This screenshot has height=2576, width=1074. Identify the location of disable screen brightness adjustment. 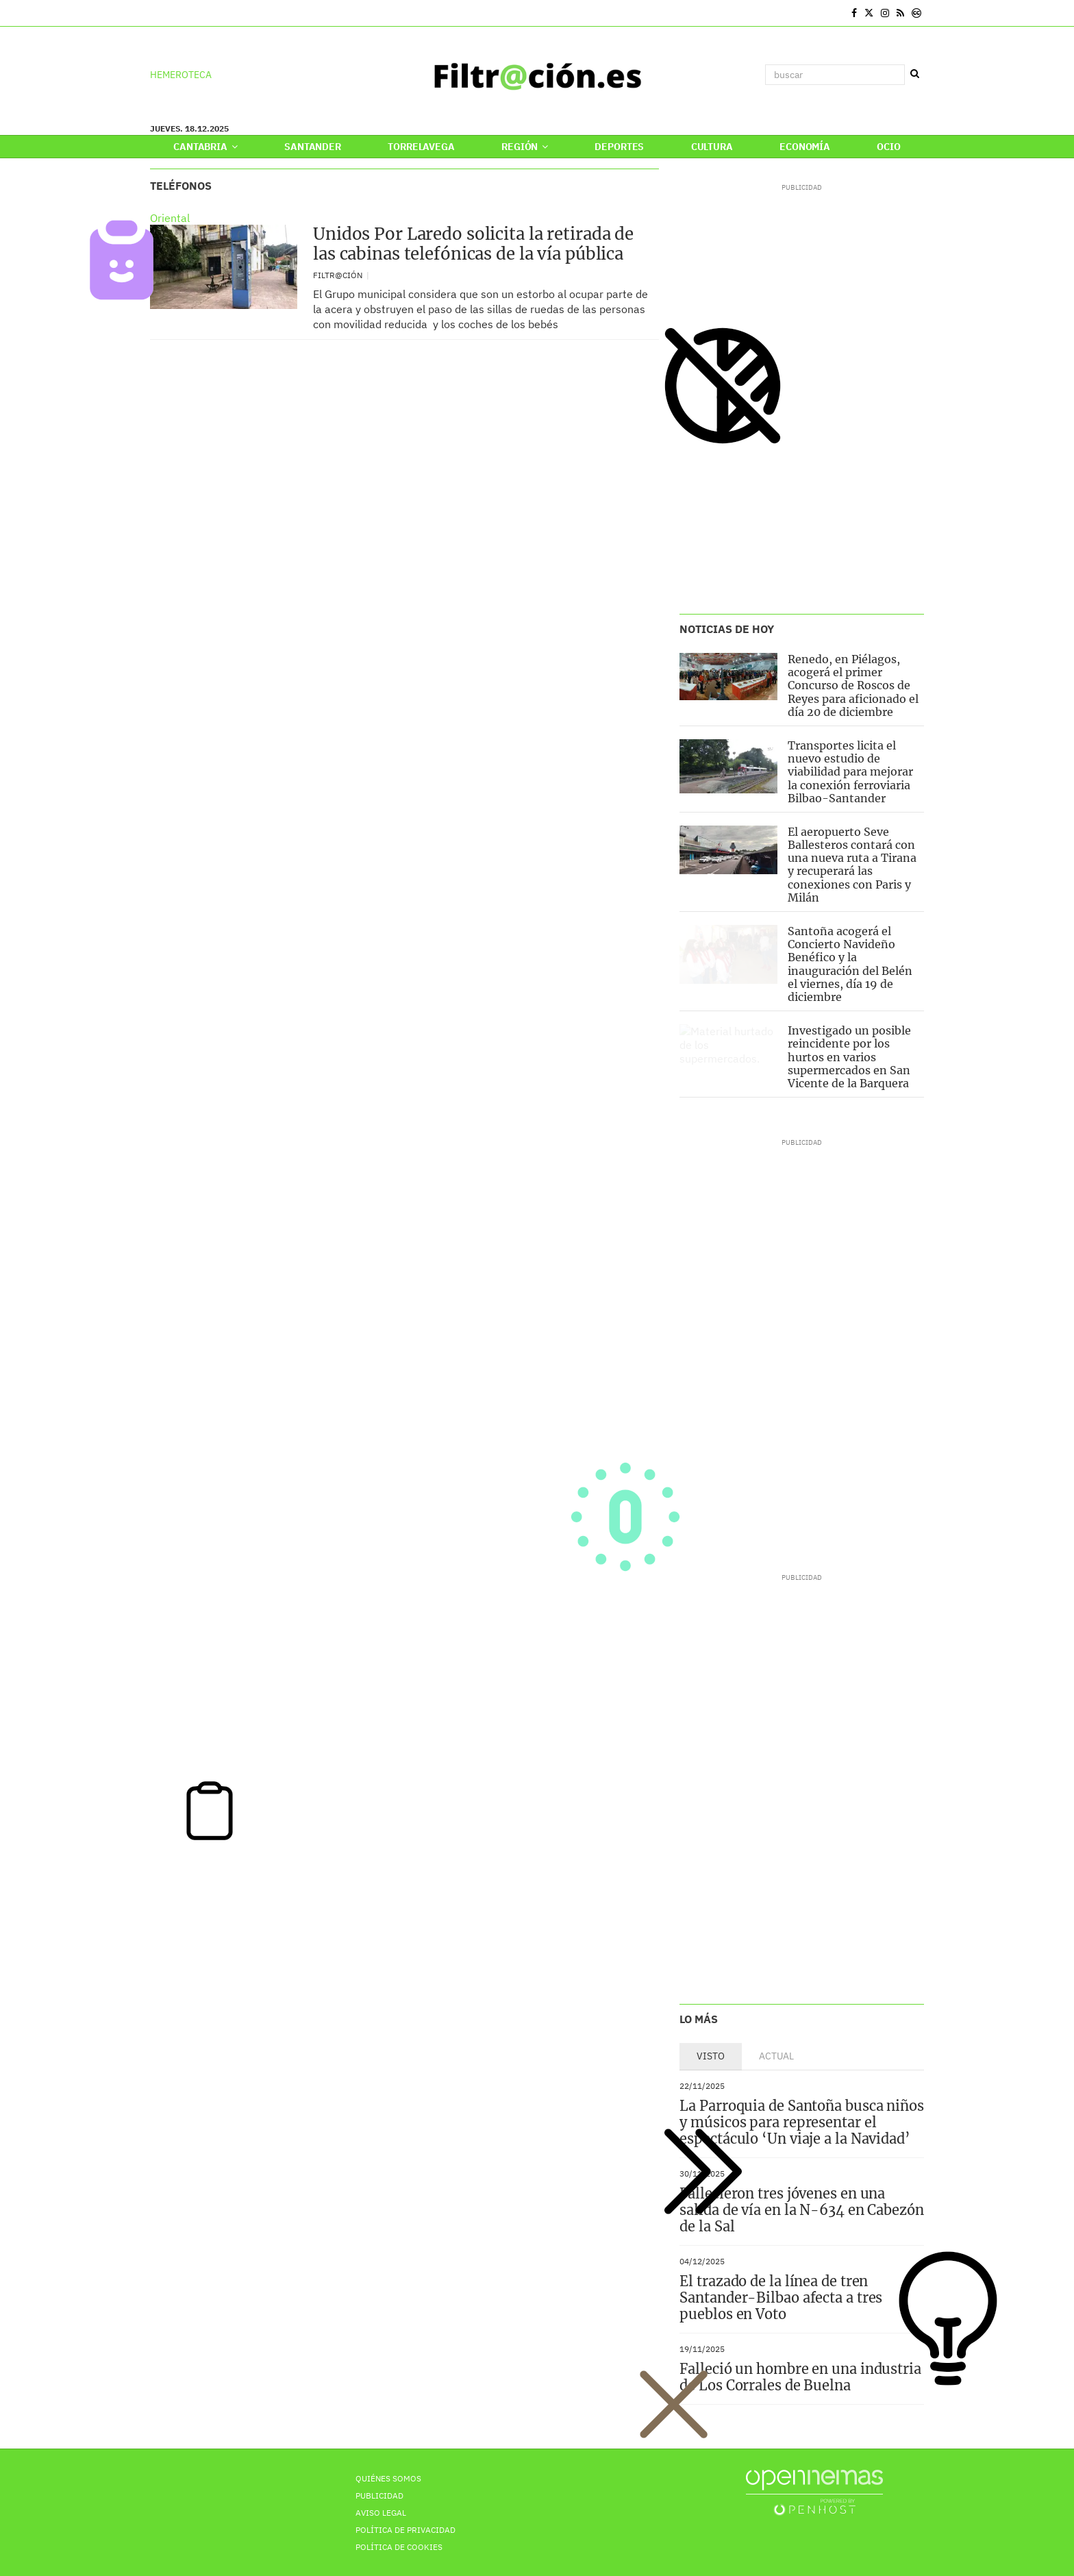
(723, 386).